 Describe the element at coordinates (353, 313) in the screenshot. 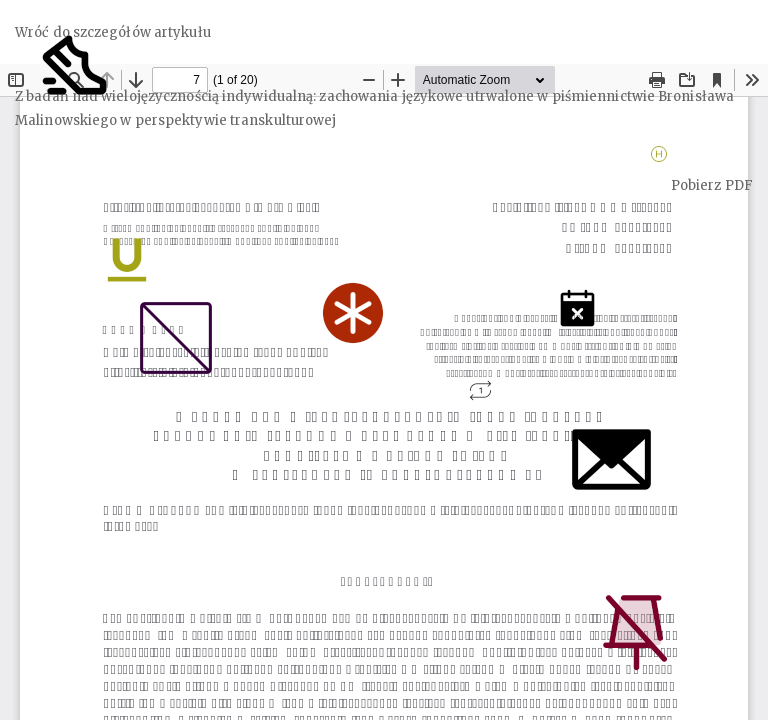

I see `indicates a required field in a form` at that location.